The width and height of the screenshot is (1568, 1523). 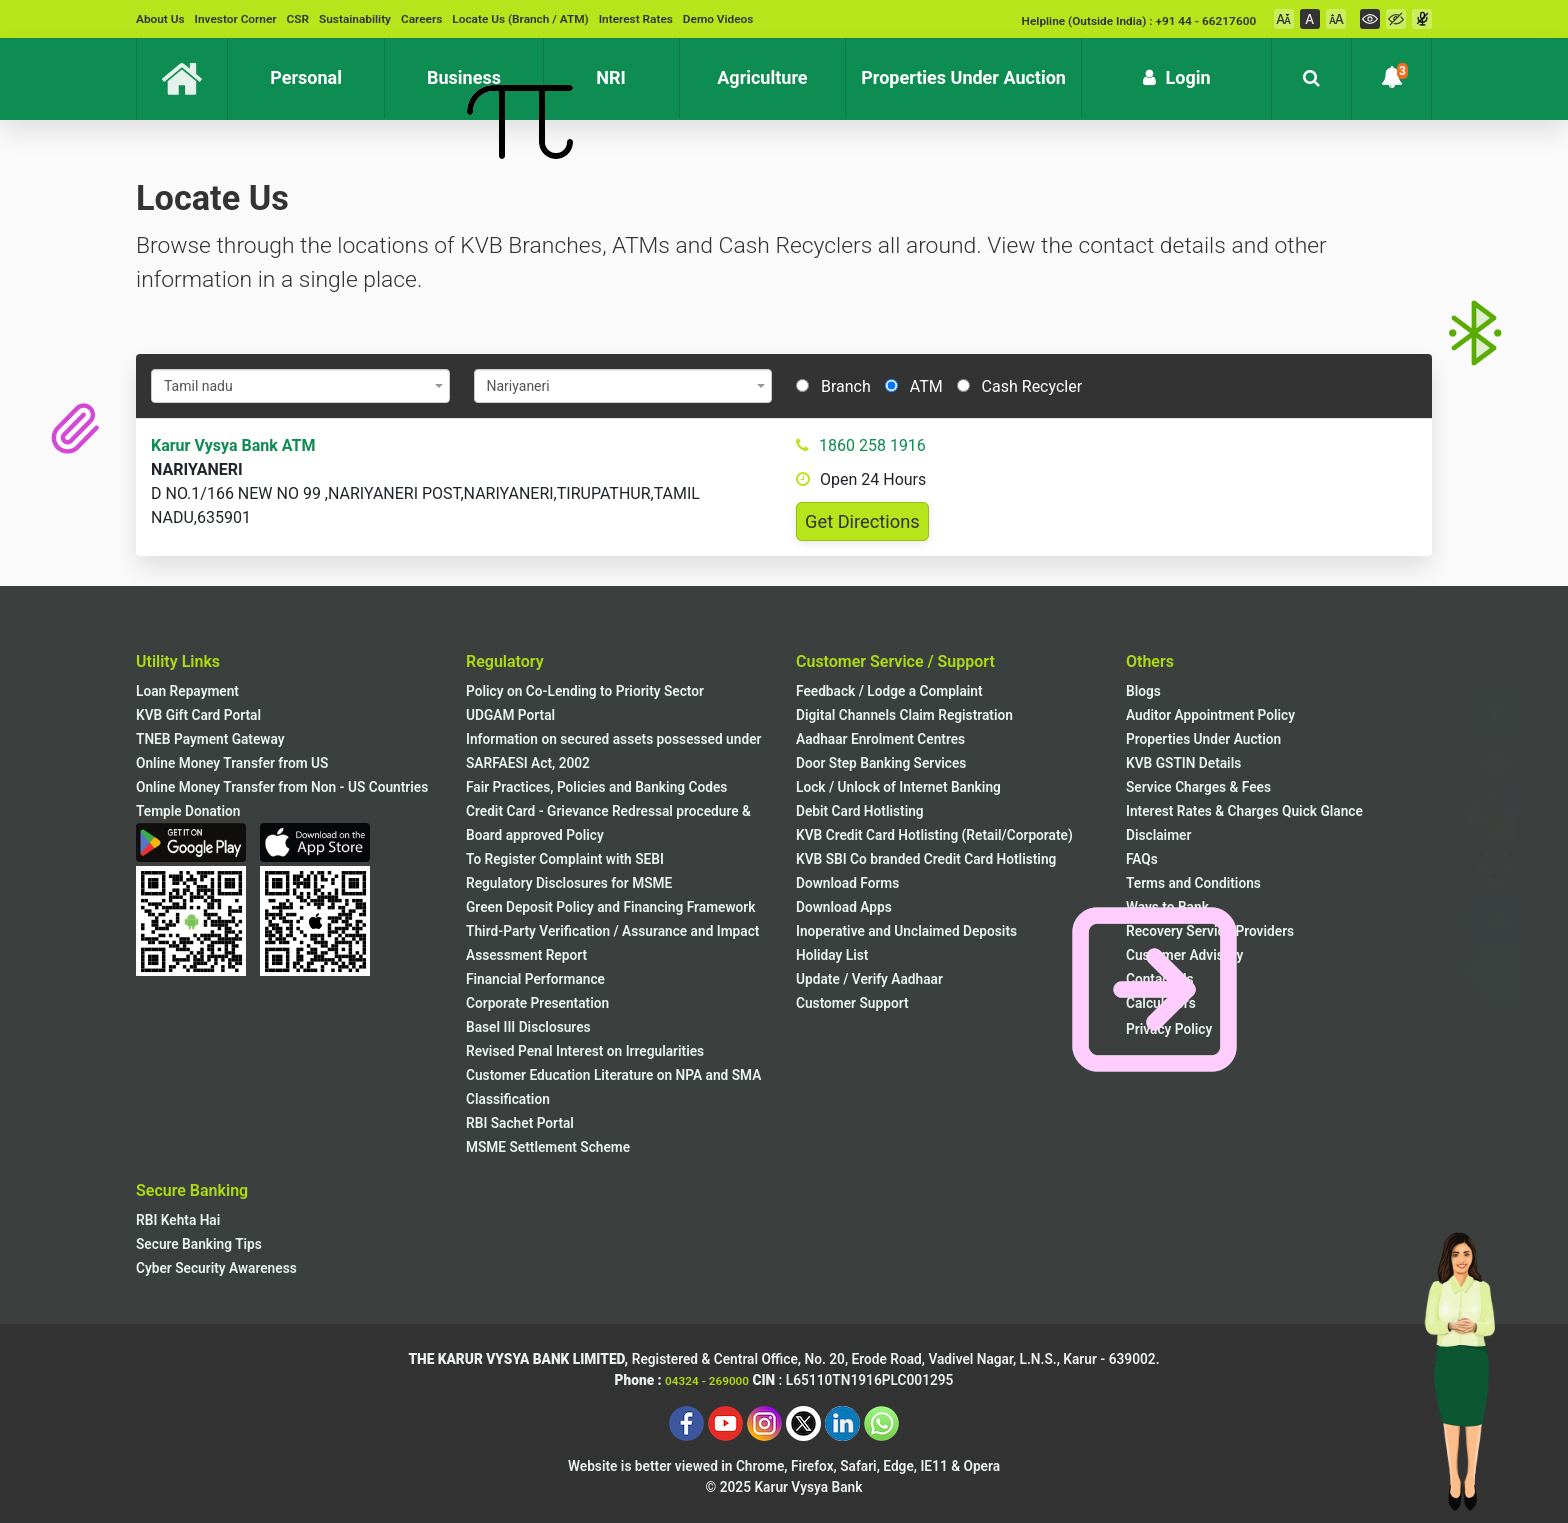 What do you see at coordinates (1154, 989) in the screenshot?
I see `proceed to the next step or screen` at bounding box center [1154, 989].